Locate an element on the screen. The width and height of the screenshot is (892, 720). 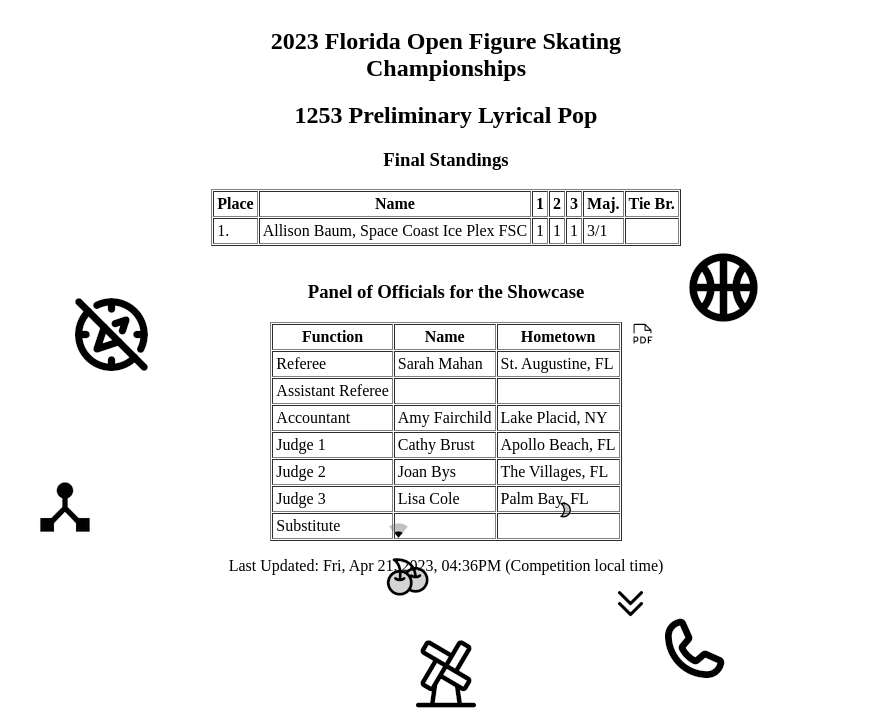
indicates weak wifi signal strength (1 bar) is located at coordinates (398, 530).